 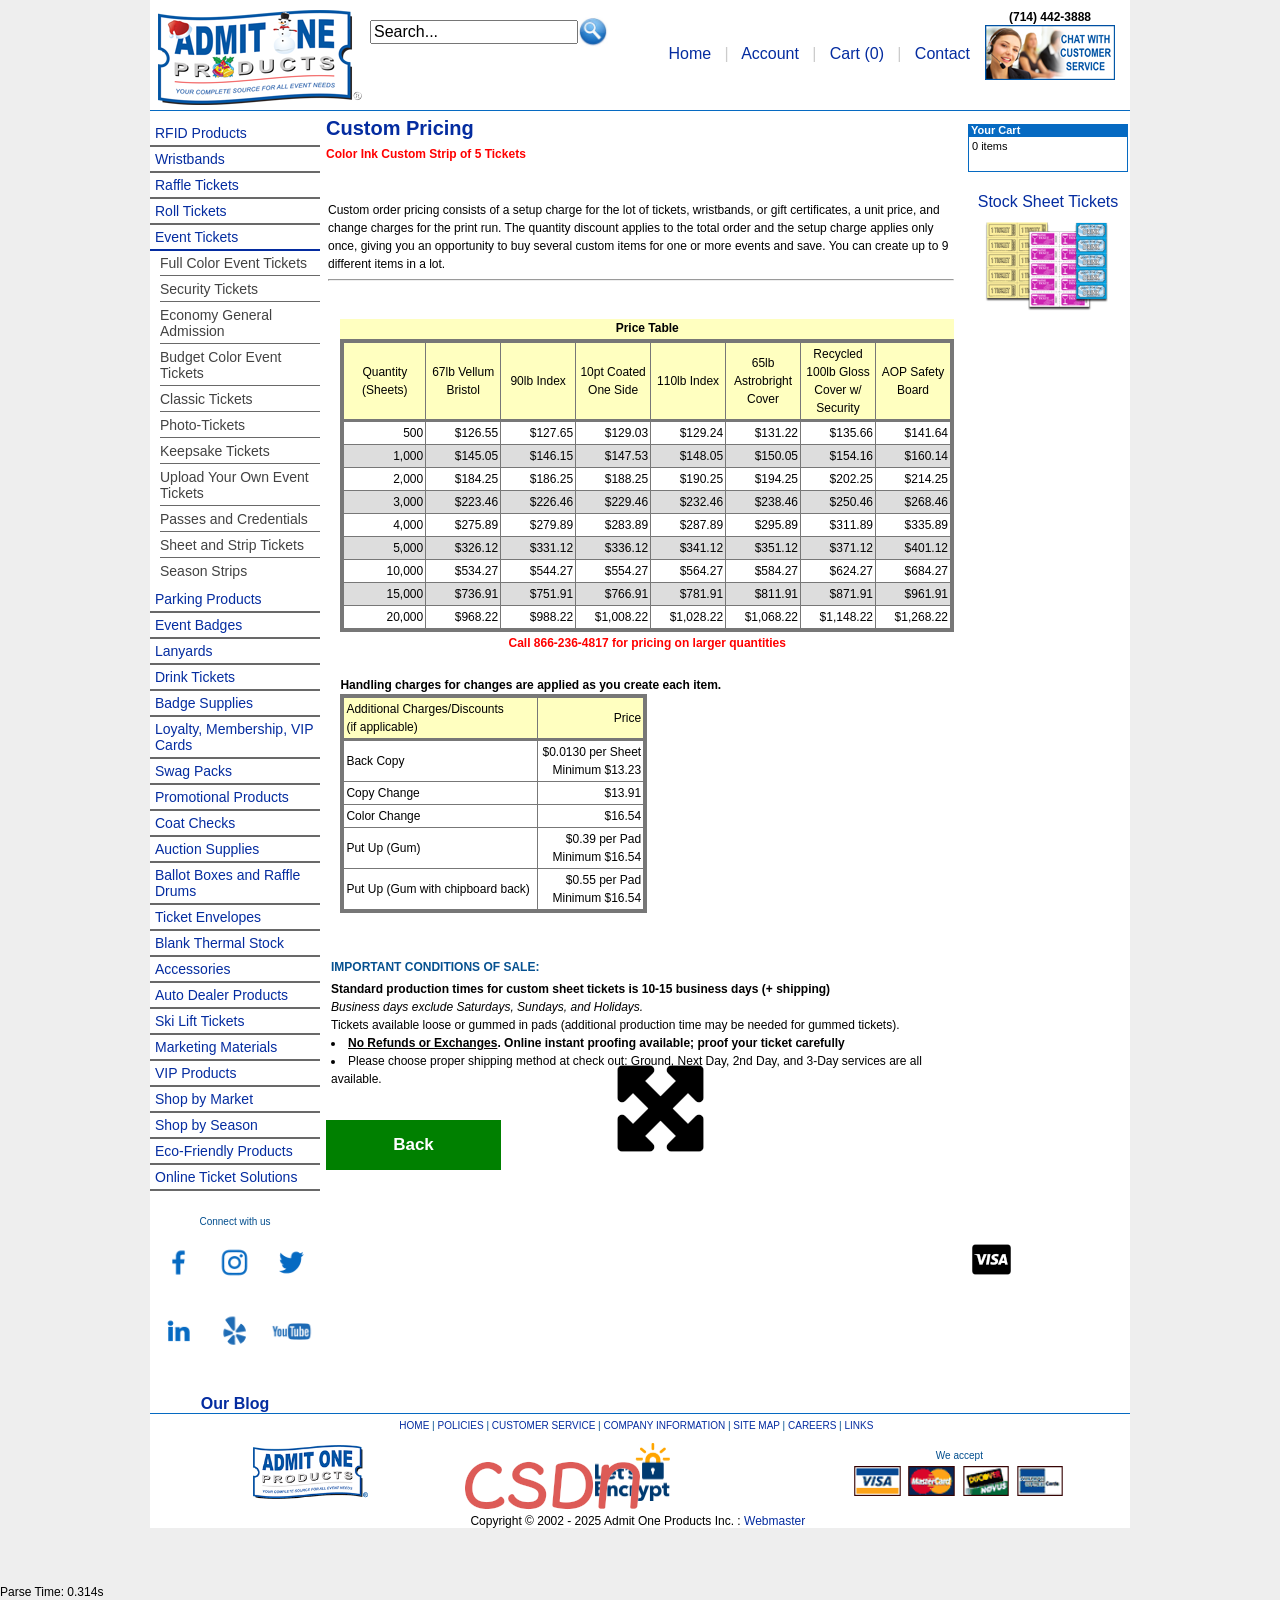 I want to click on pay with Visa credit or debit card, so click(x=991, y=1259).